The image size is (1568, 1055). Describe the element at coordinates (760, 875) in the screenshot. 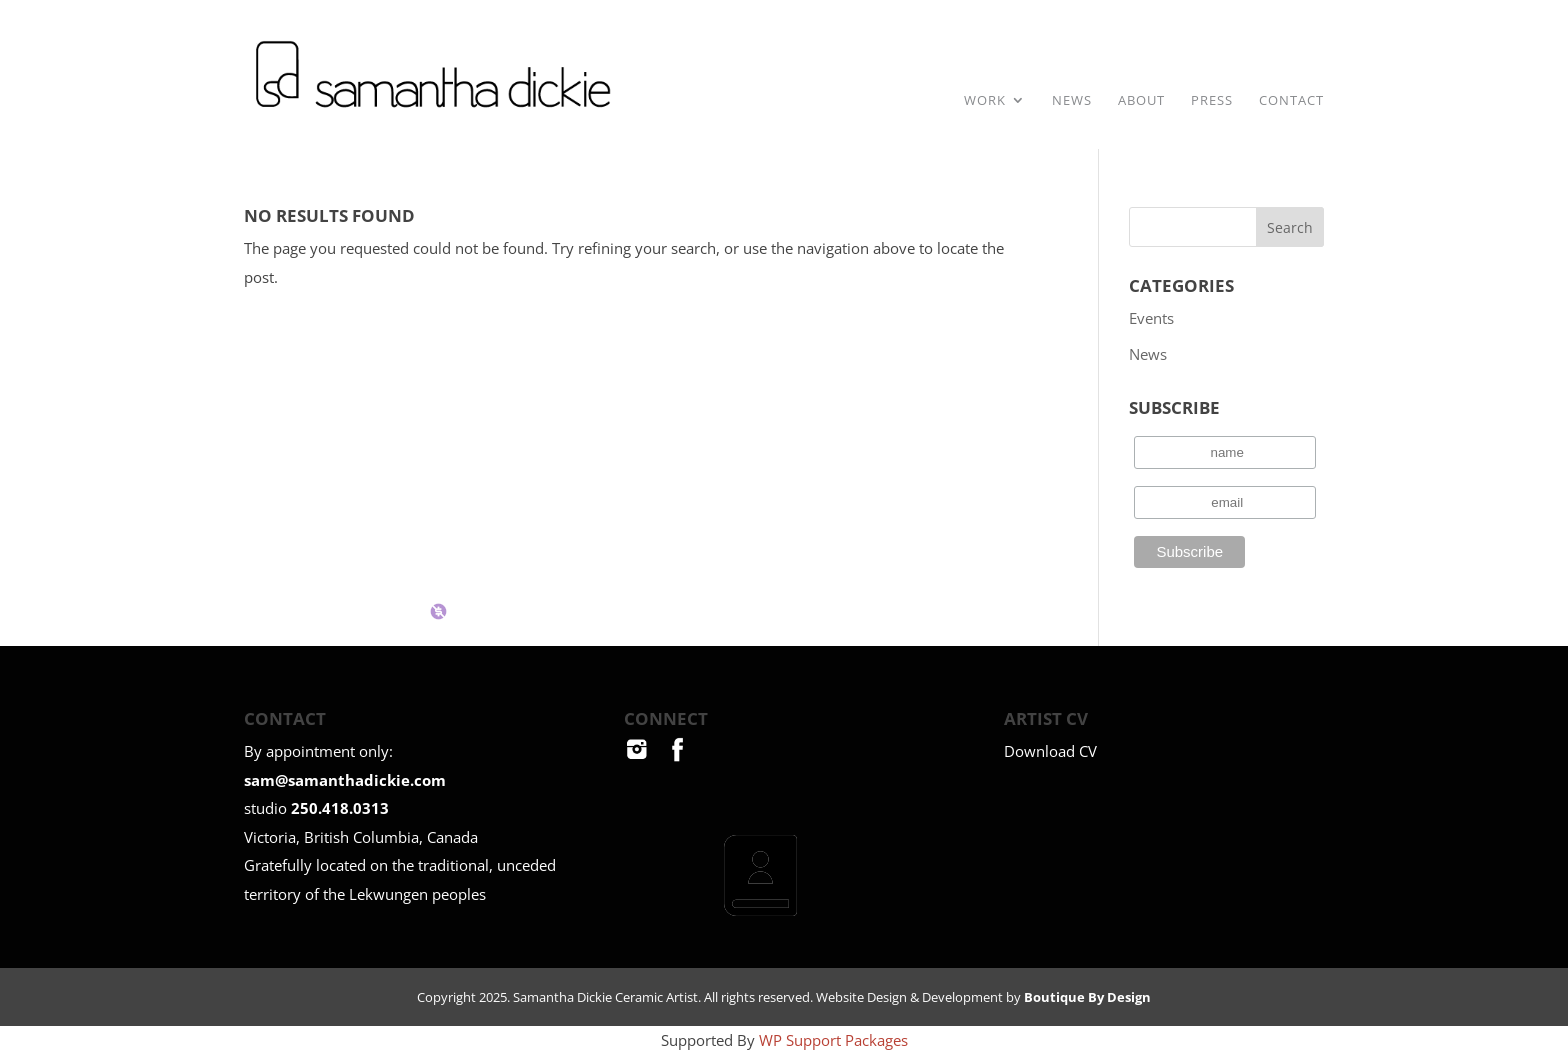

I see `open contacts or address book` at that location.